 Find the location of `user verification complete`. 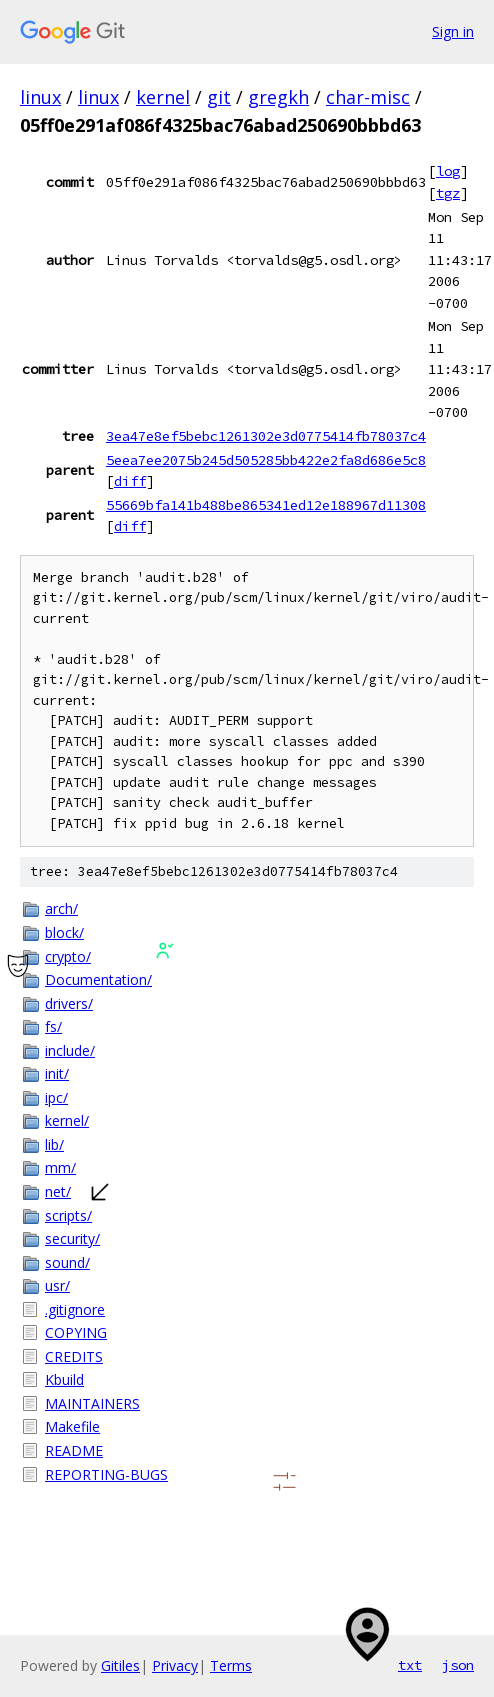

user verification complete is located at coordinates (164, 950).